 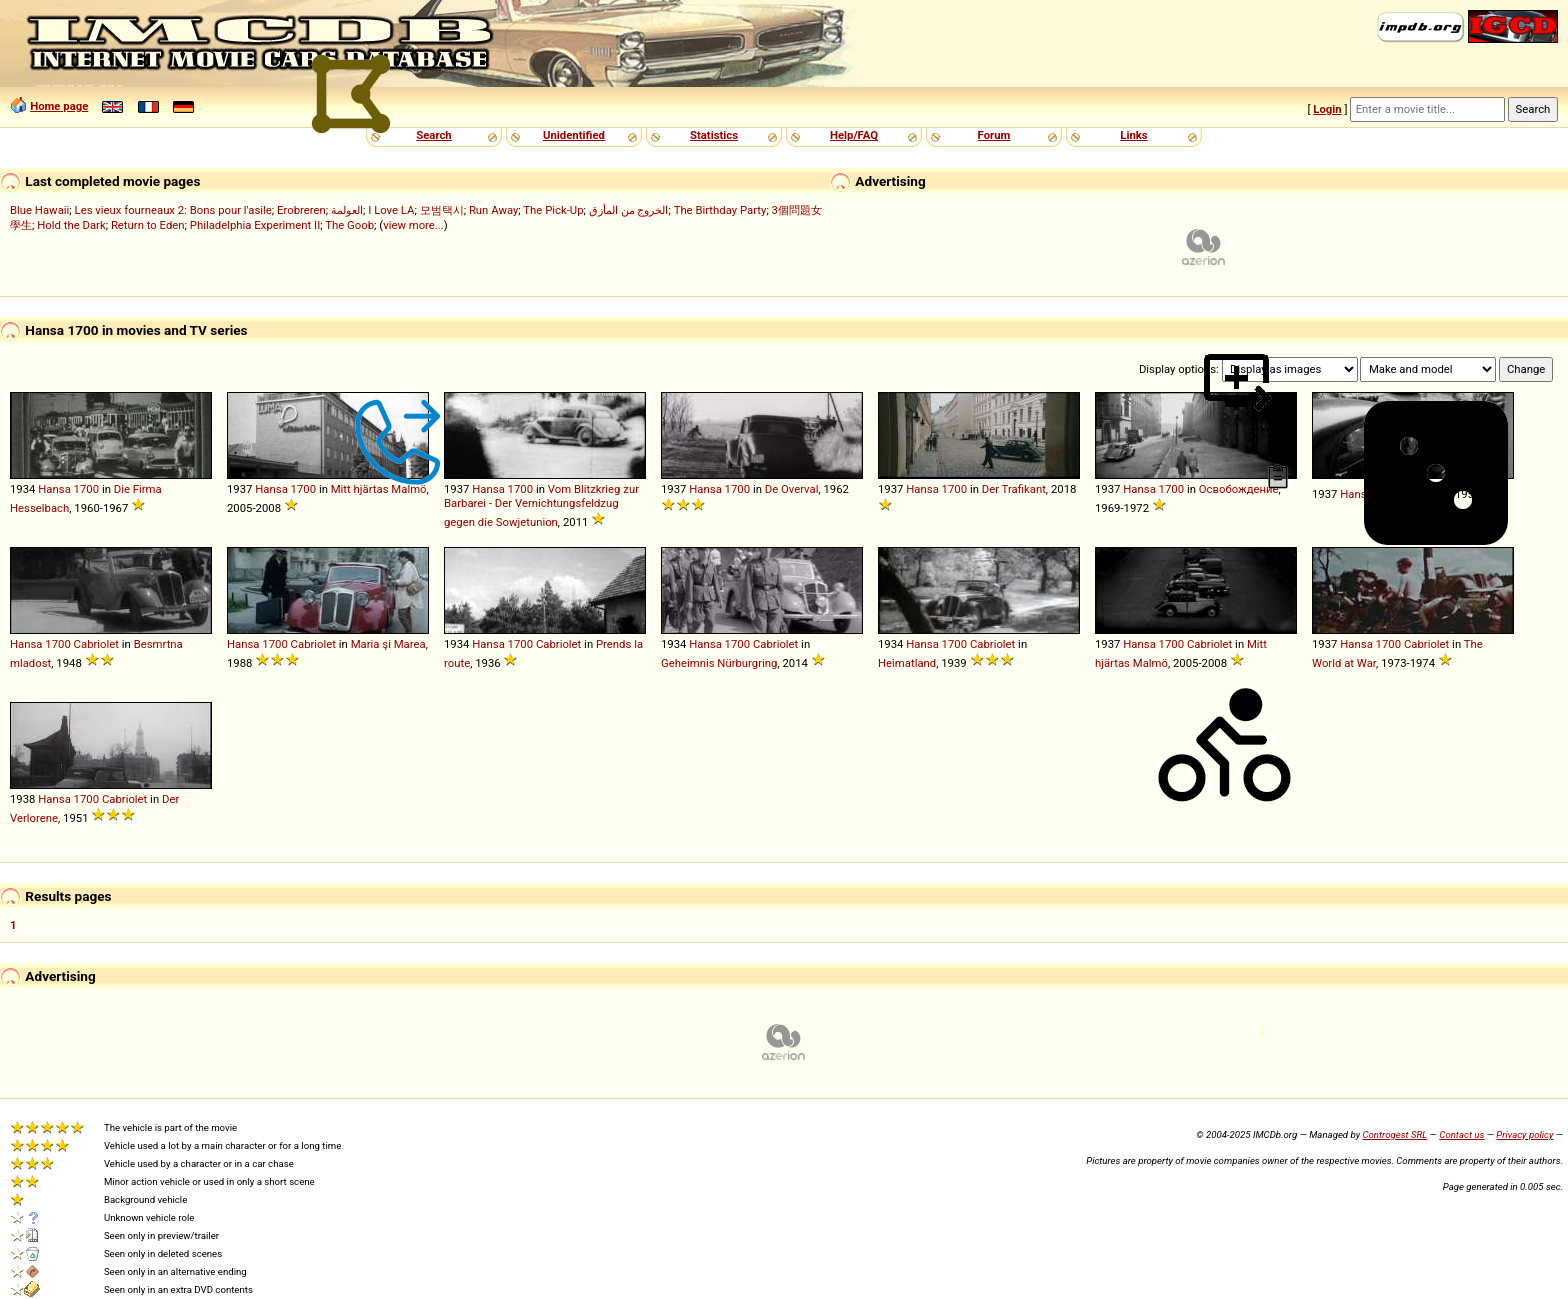 I want to click on indicates a dice roll result of three, so click(x=1436, y=473).